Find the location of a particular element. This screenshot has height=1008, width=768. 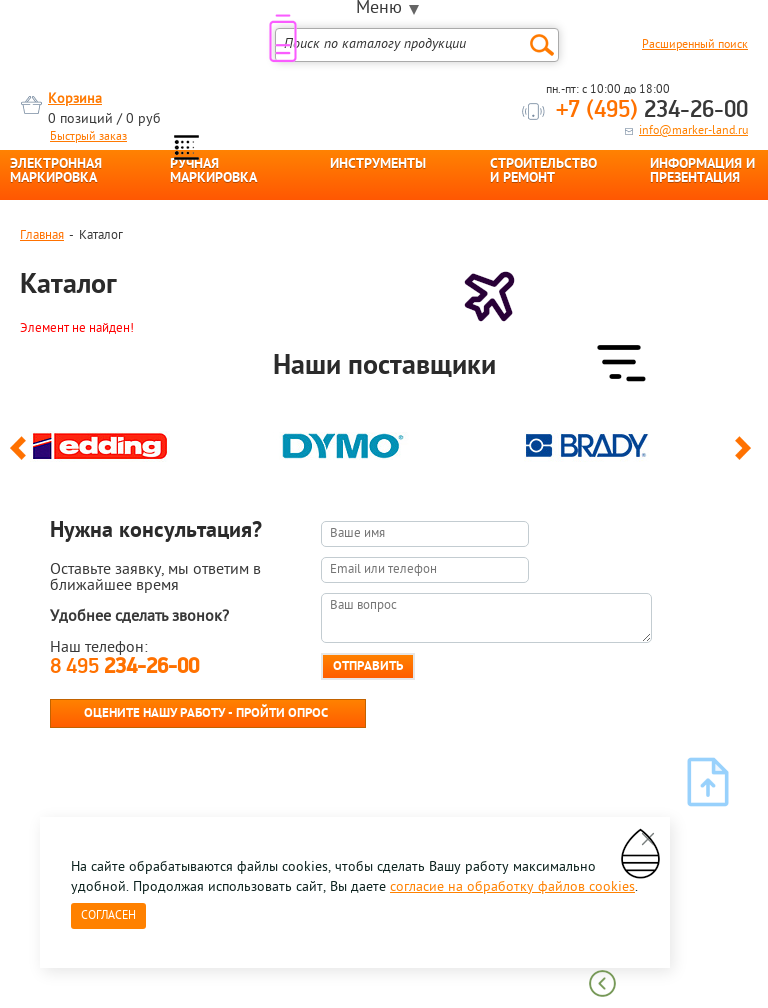

remove a filter from current view is located at coordinates (619, 362).